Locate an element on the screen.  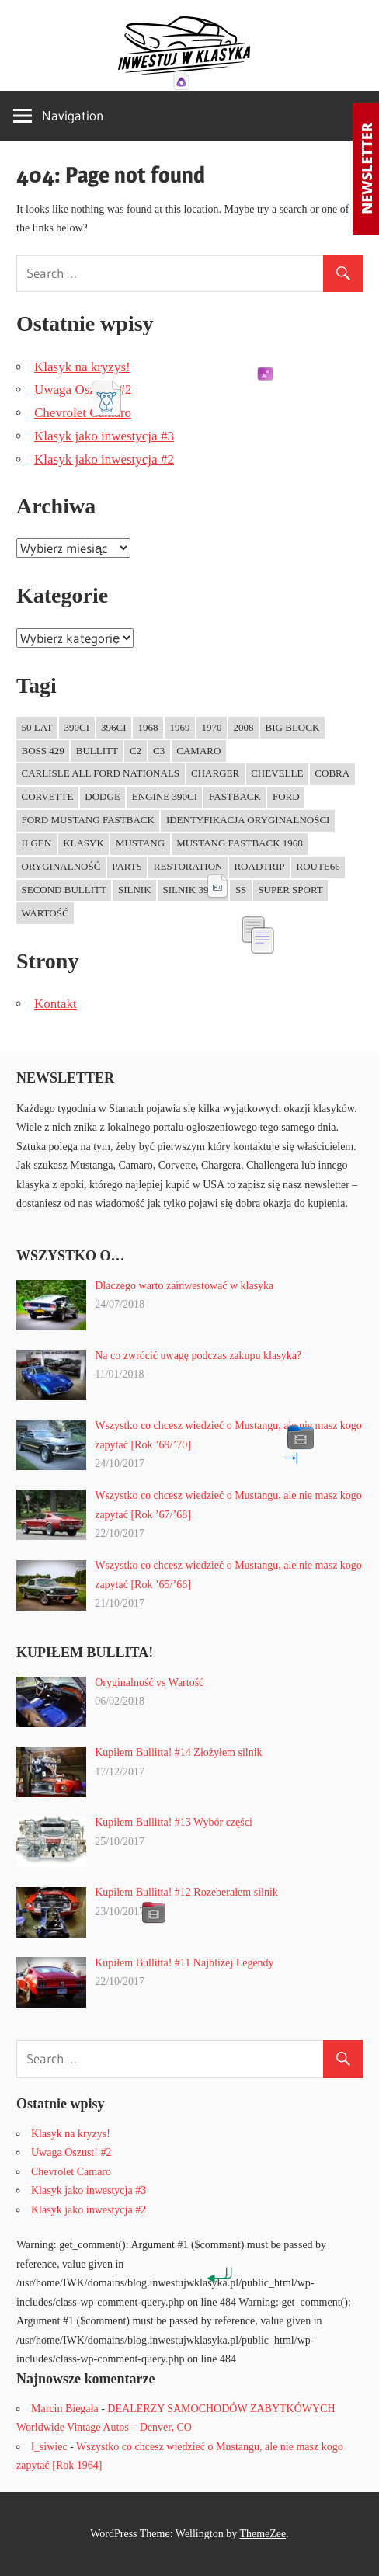
reply to all recipients of an email is located at coordinates (219, 2273).